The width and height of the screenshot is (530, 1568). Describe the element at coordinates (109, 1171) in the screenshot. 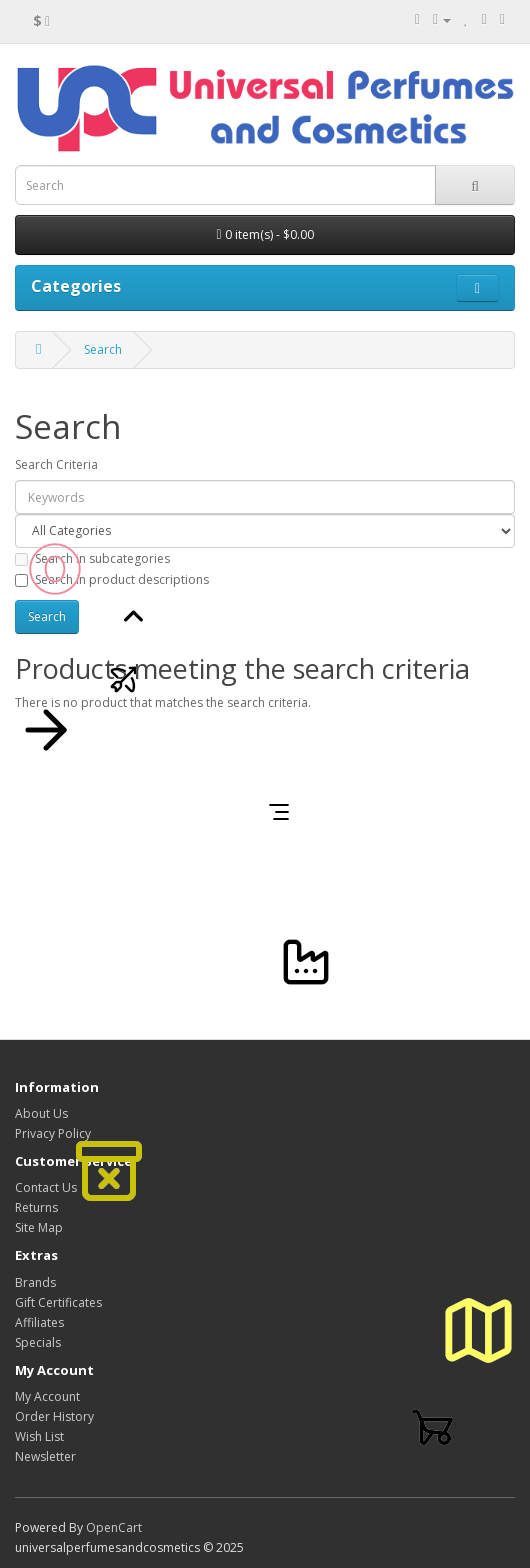

I see `remove item from archive` at that location.